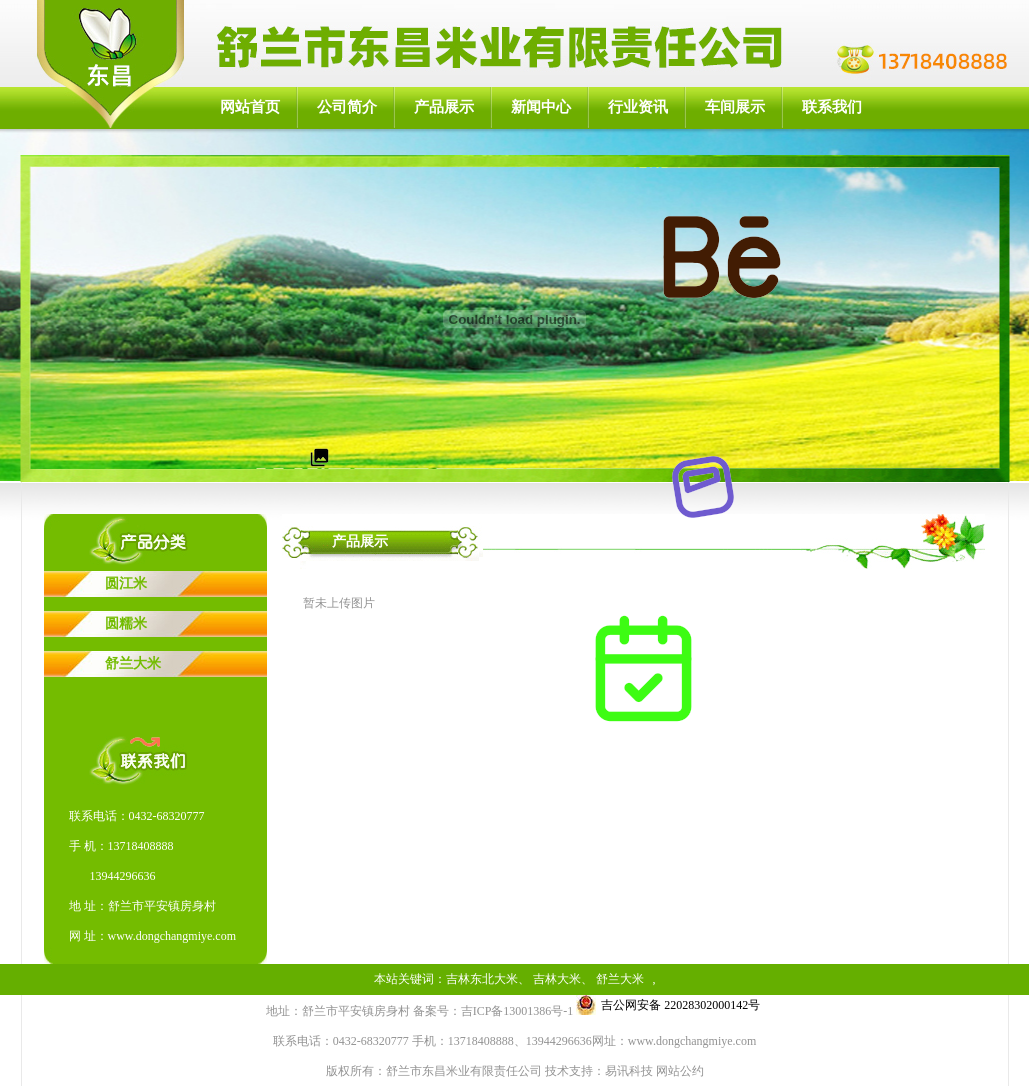 The width and height of the screenshot is (1029, 1086). What do you see at coordinates (703, 487) in the screenshot?
I see `headless ui library logo` at bounding box center [703, 487].